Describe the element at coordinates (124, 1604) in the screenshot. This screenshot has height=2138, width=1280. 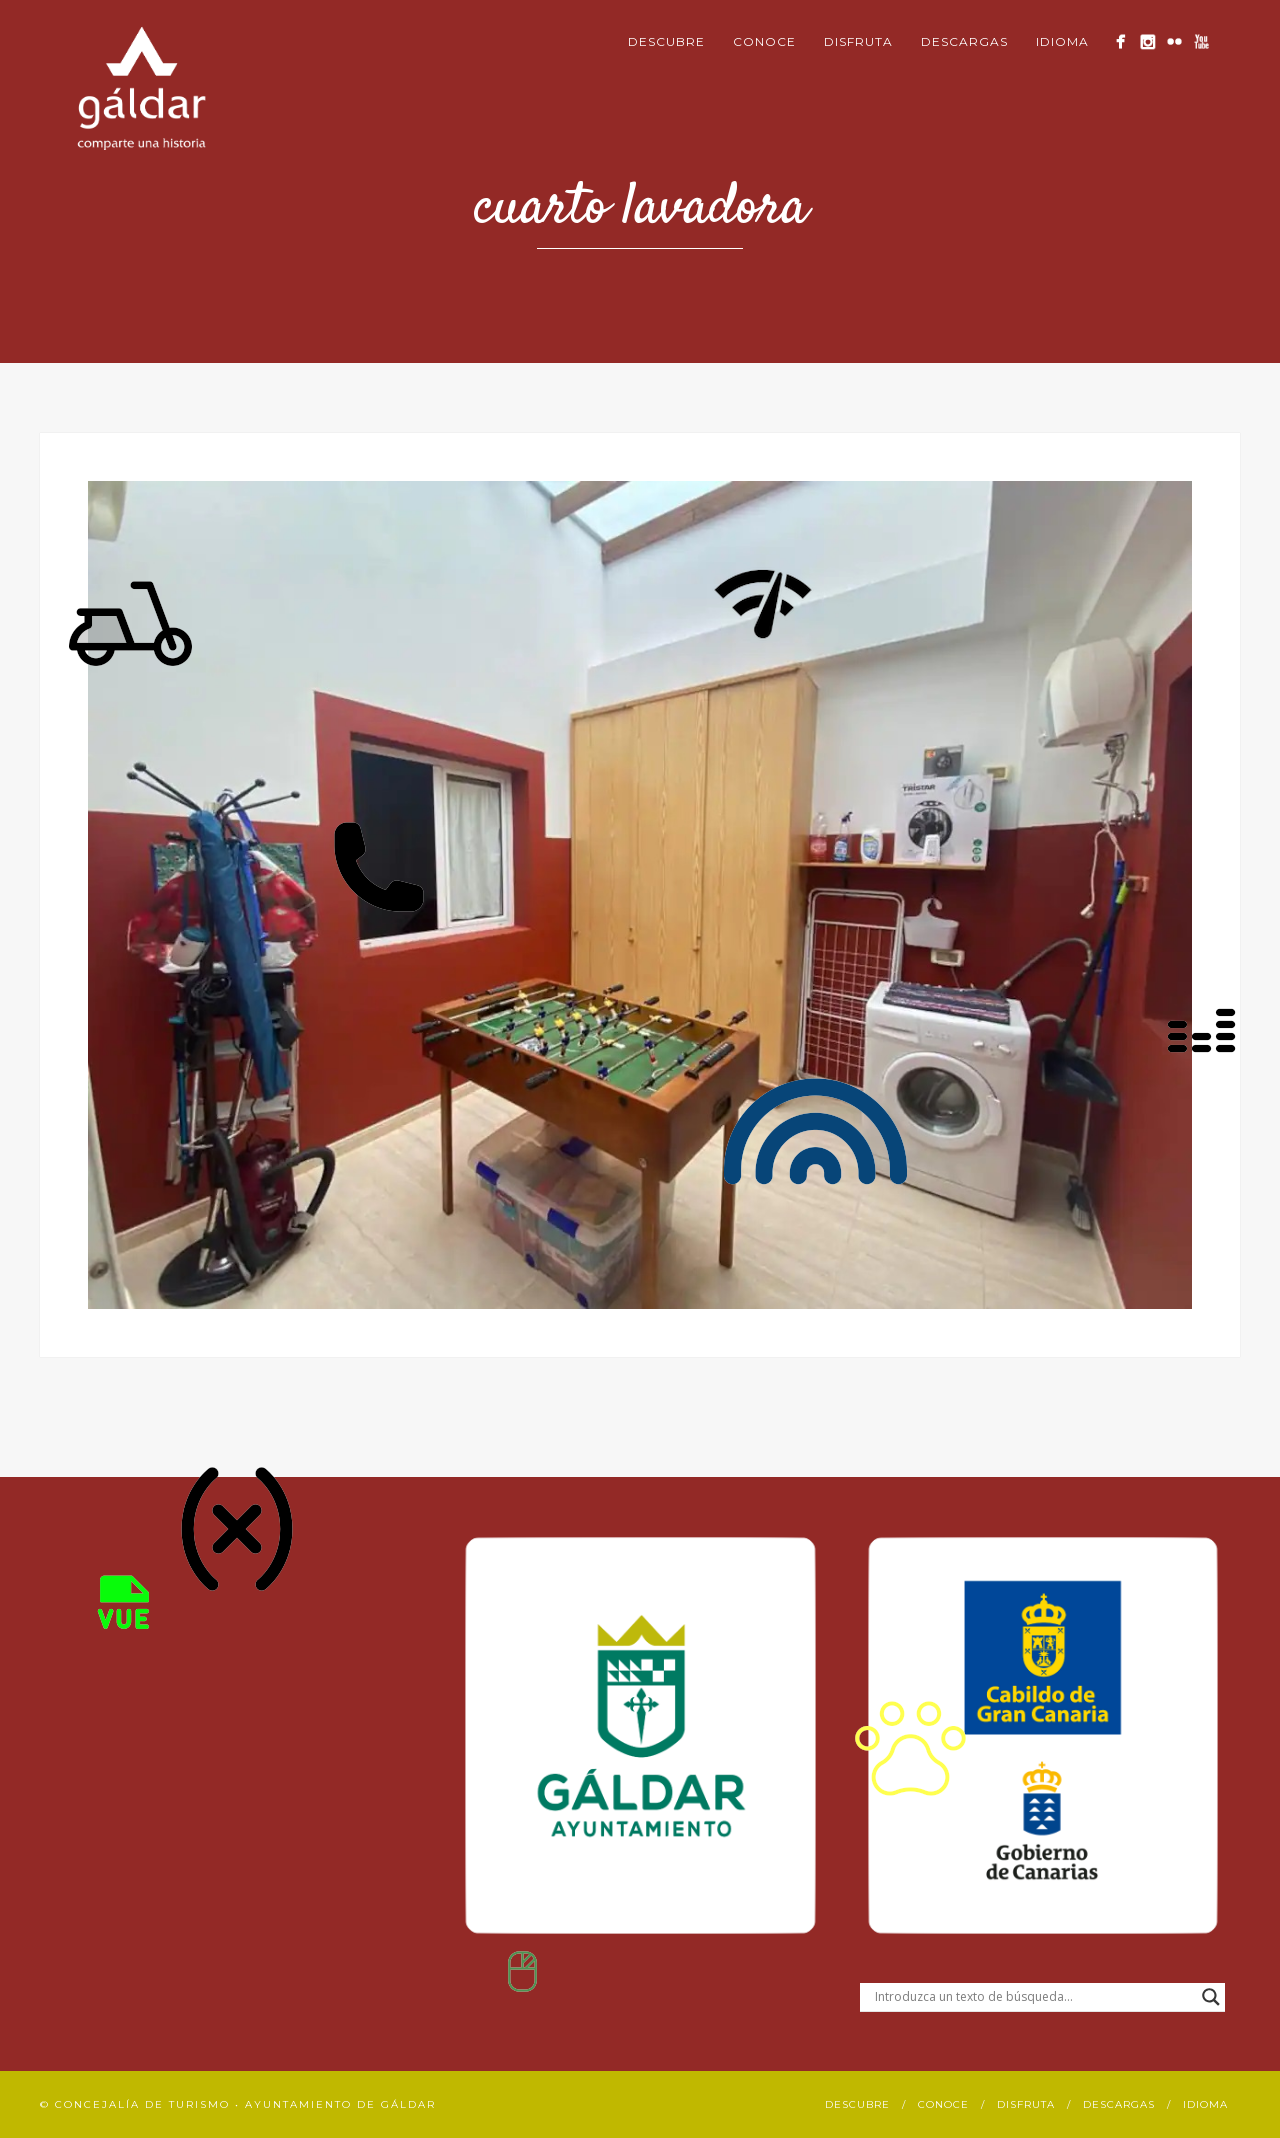
I see `a Vue.js framework file` at that location.